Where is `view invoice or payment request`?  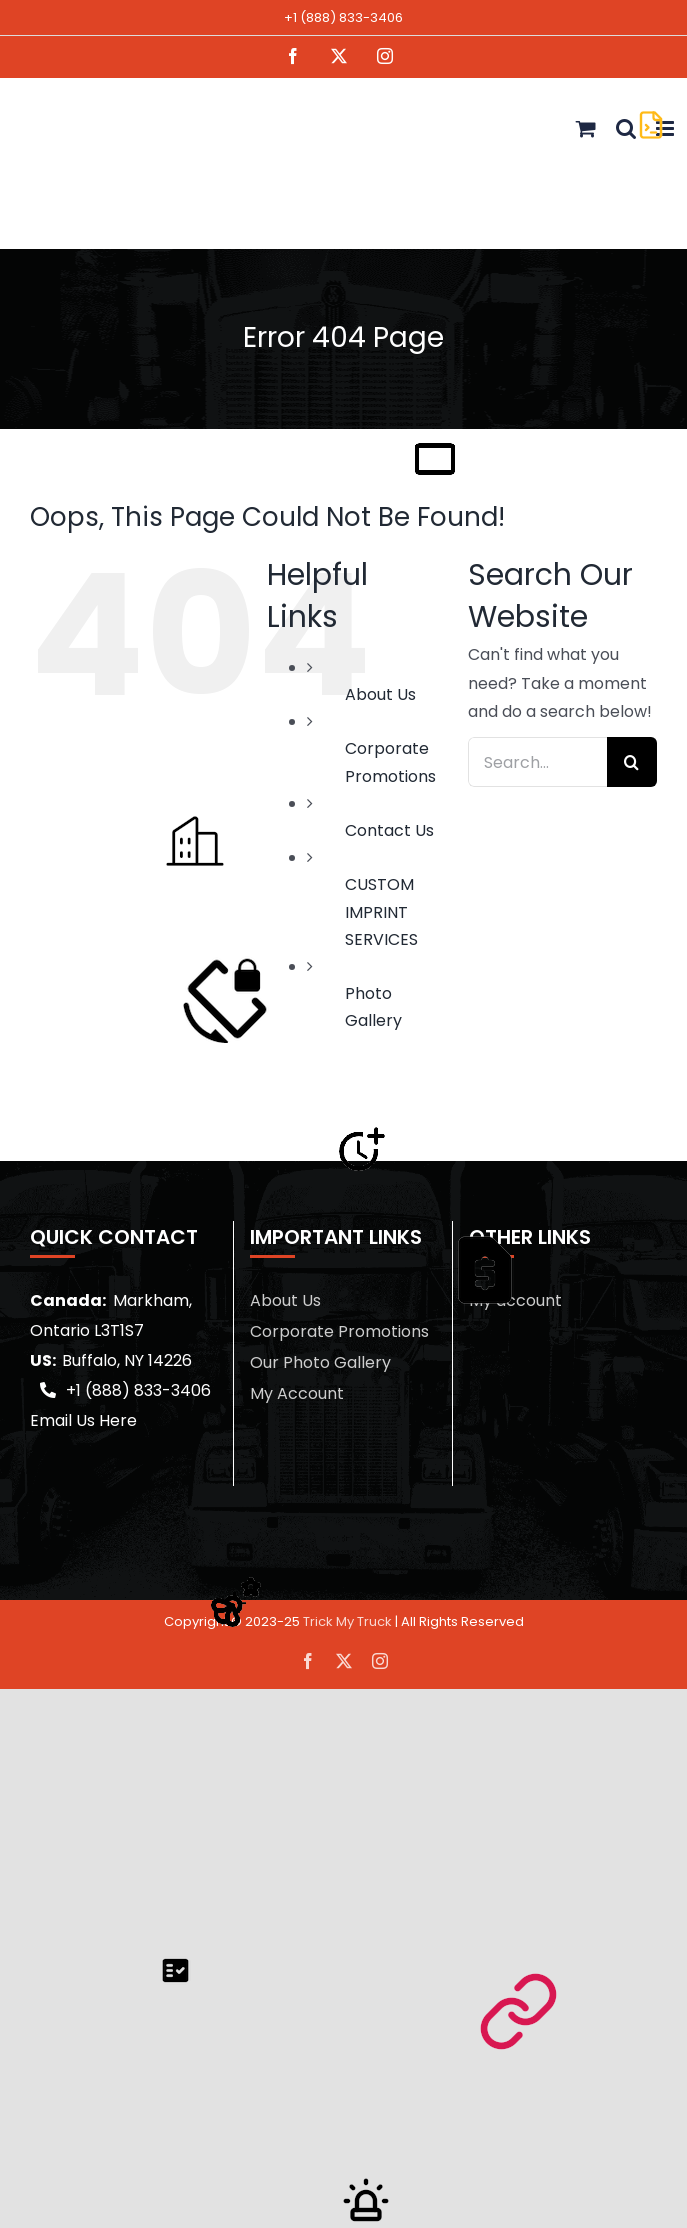 view invoice or payment request is located at coordinates (485, 1270).